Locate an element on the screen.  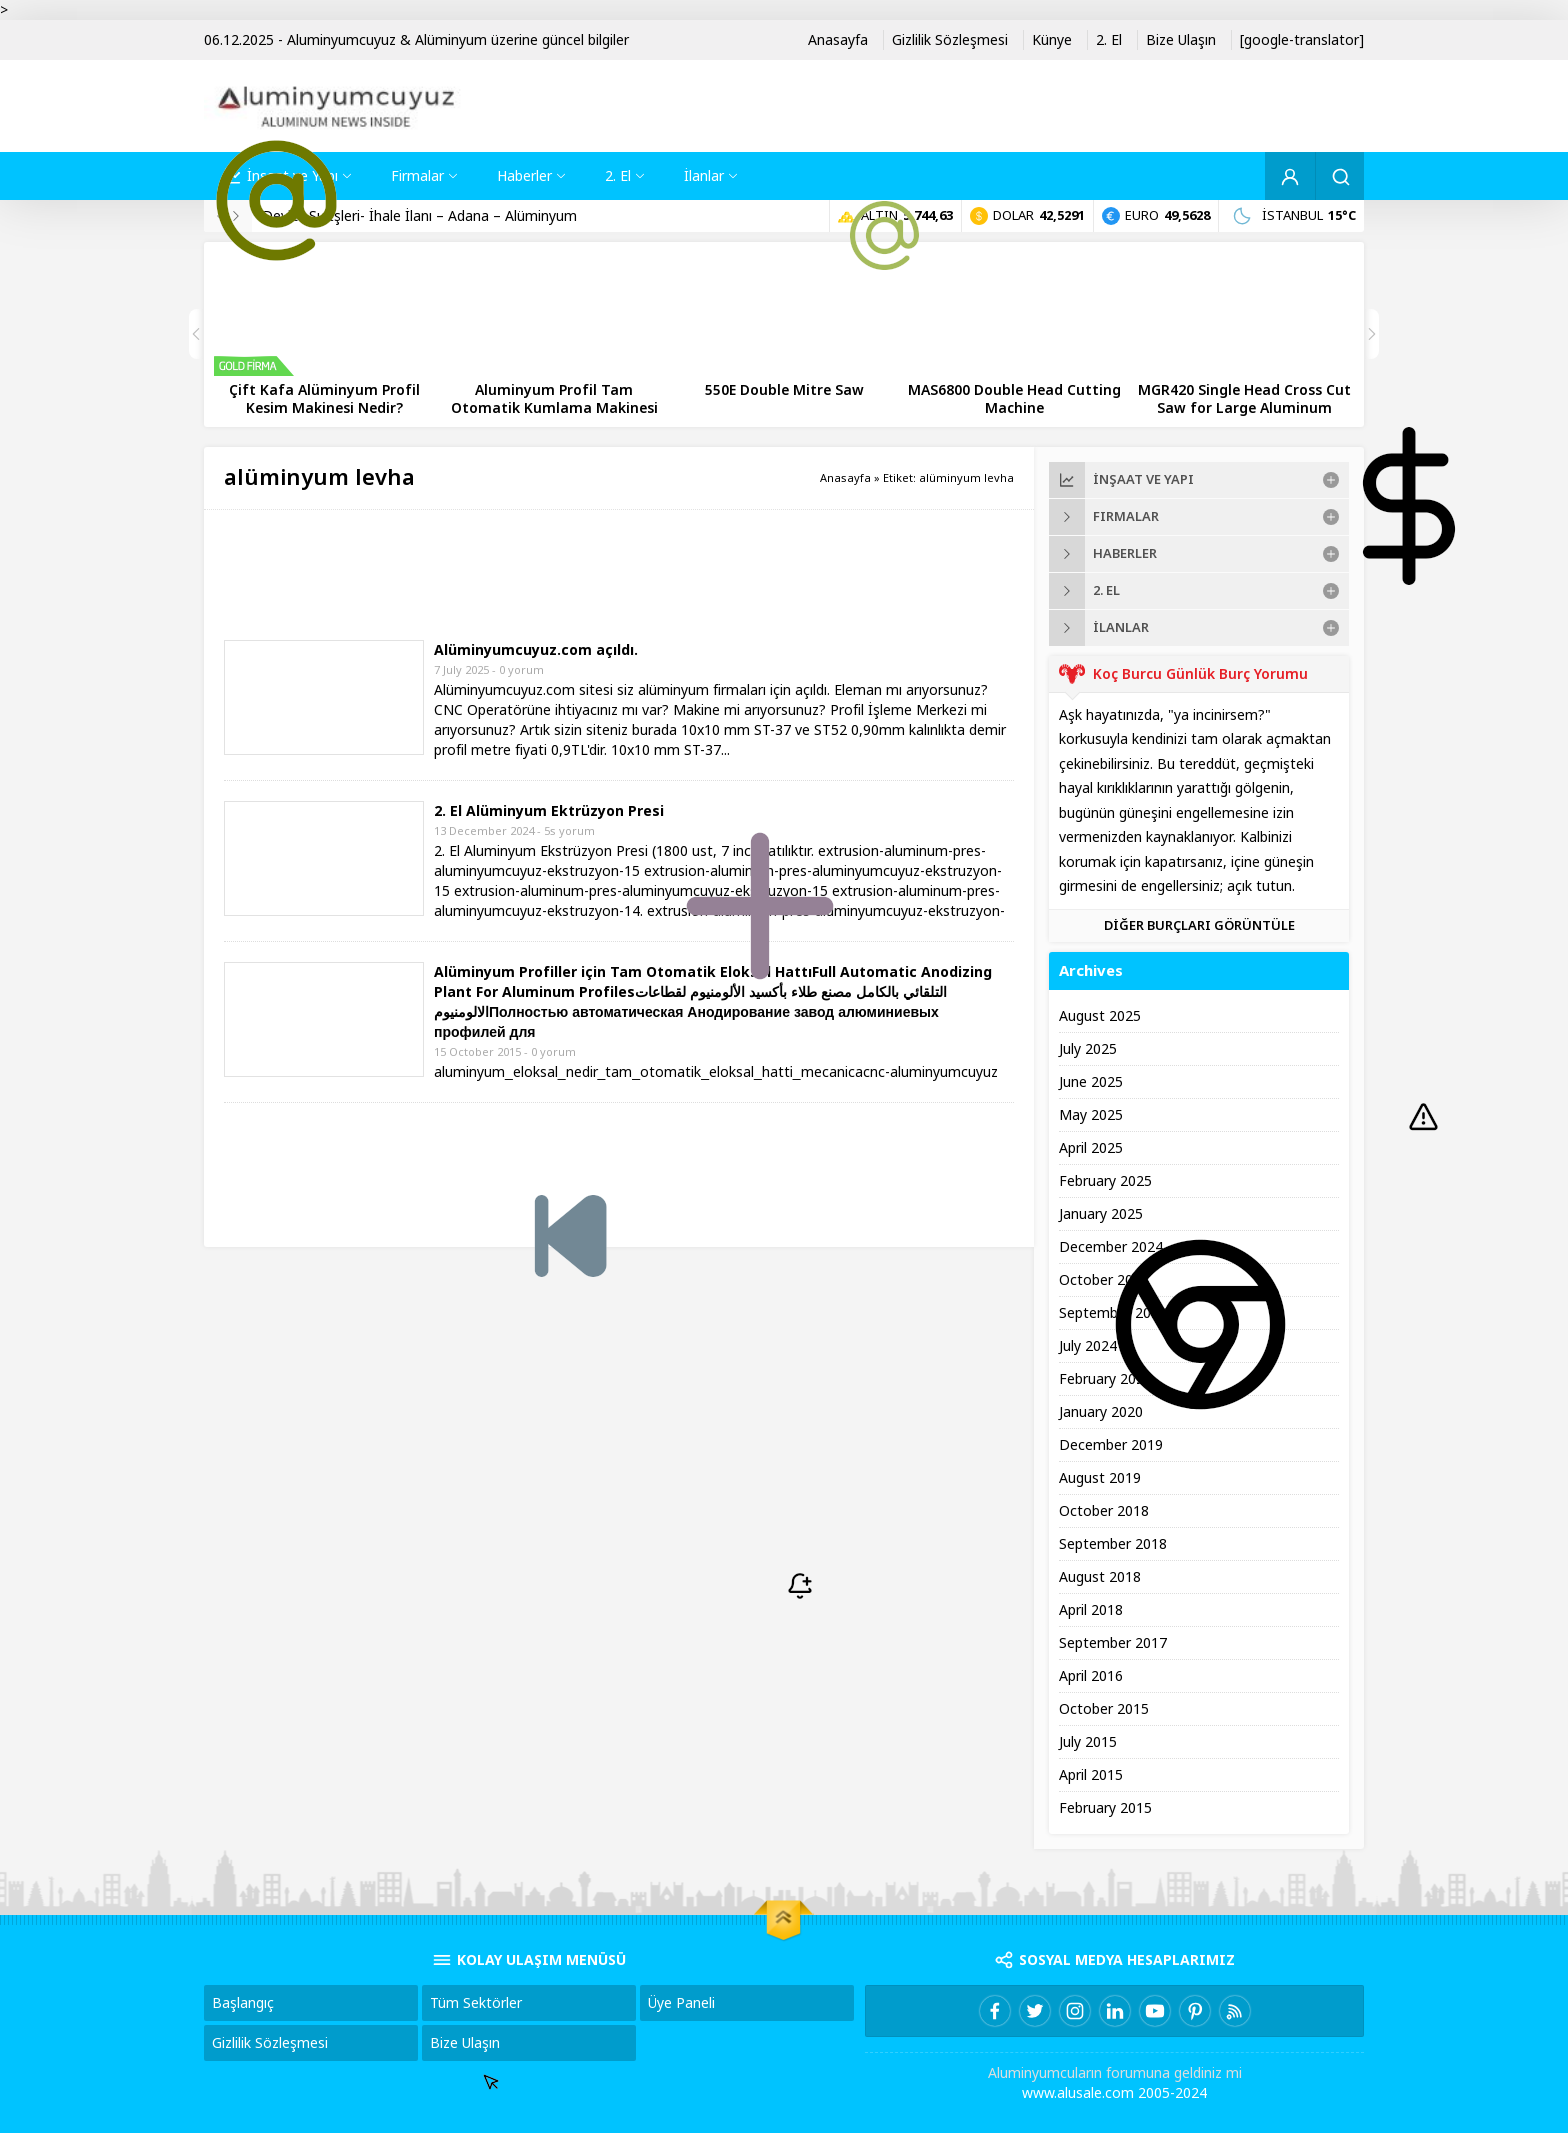
open Google Chrome browser is located at coordinates (1200, 1324).